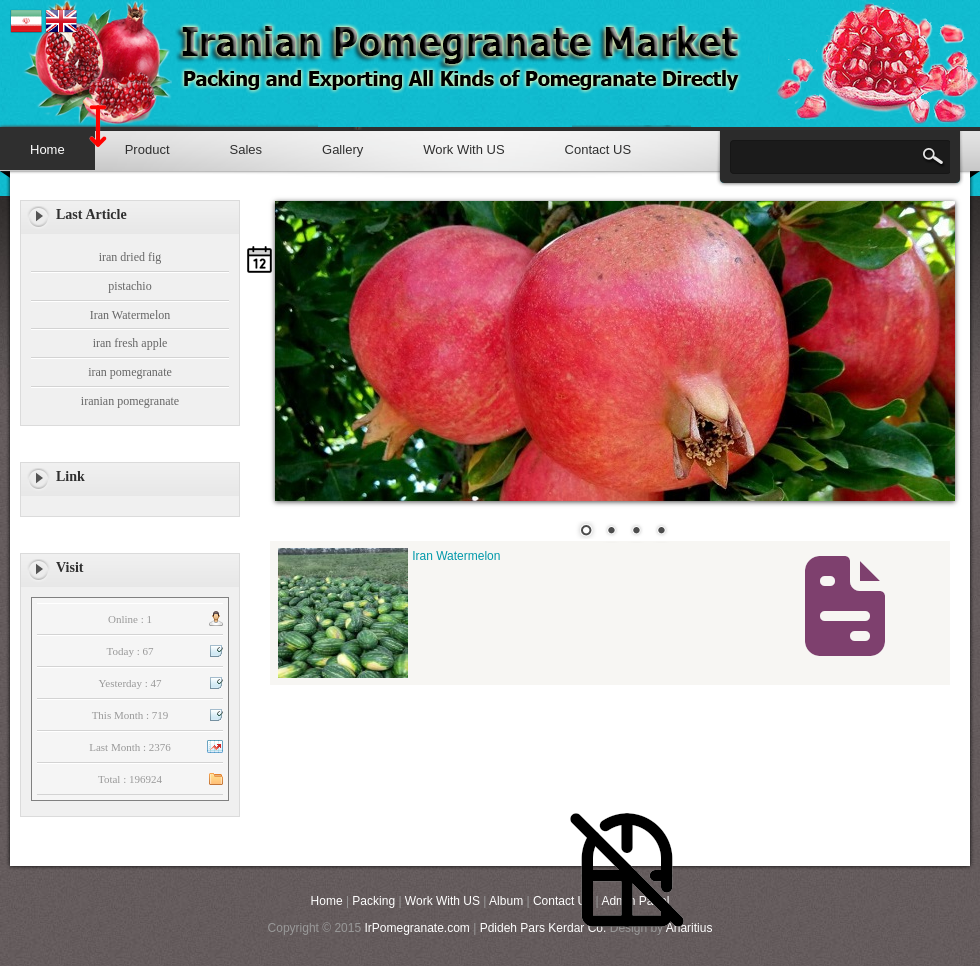 This screenshot has height=966, width=980. What do you see at coordinates (259, 260) in the screenshot?
I see `view or open the calendar` at bounding box center [259, 260].